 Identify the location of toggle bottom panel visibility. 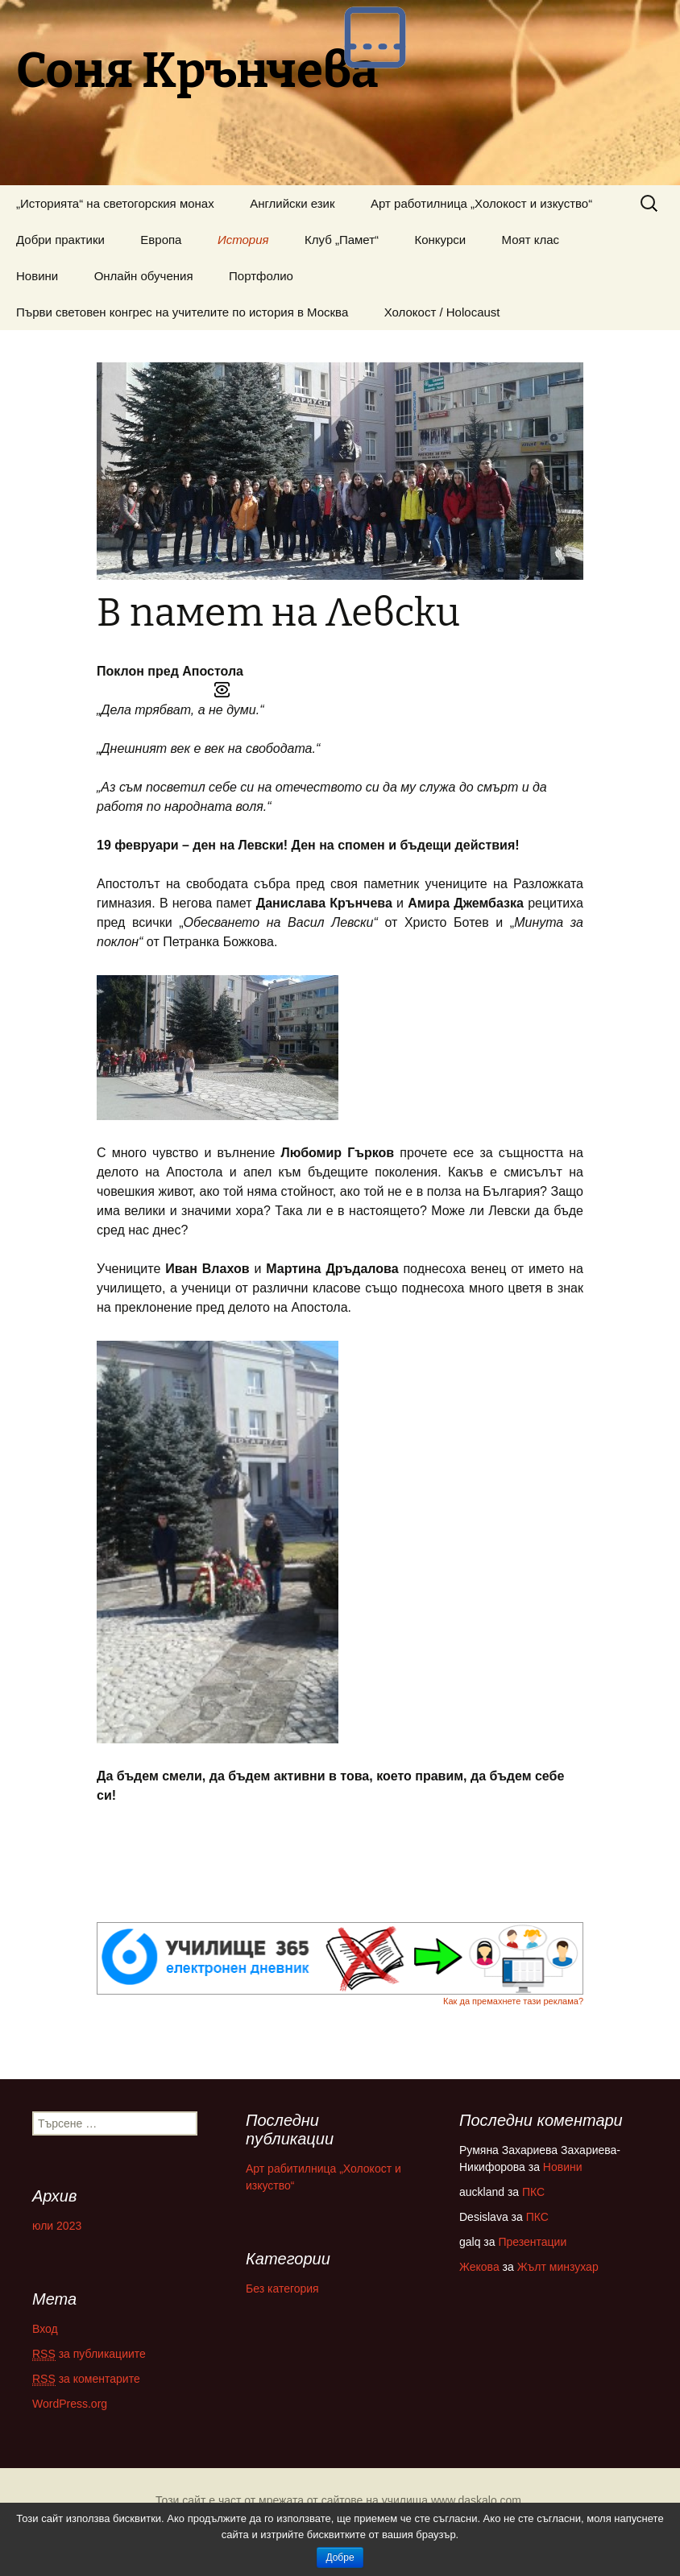
(375, 37).